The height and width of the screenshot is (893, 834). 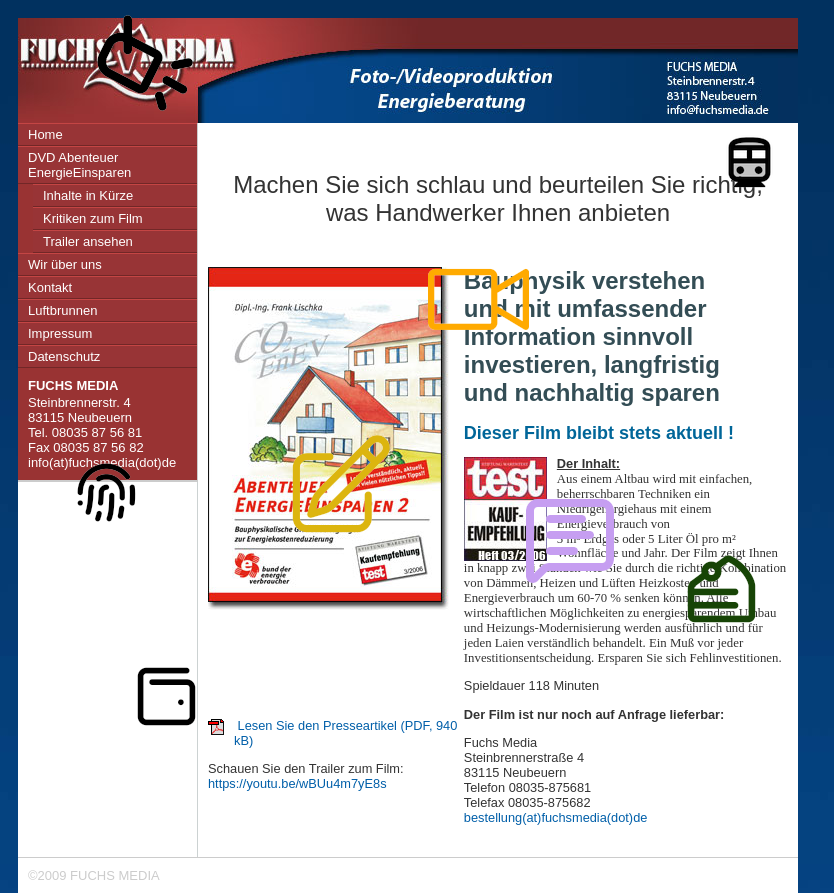 I want to click on edit or compose a new document, so click(x=339, y=485).